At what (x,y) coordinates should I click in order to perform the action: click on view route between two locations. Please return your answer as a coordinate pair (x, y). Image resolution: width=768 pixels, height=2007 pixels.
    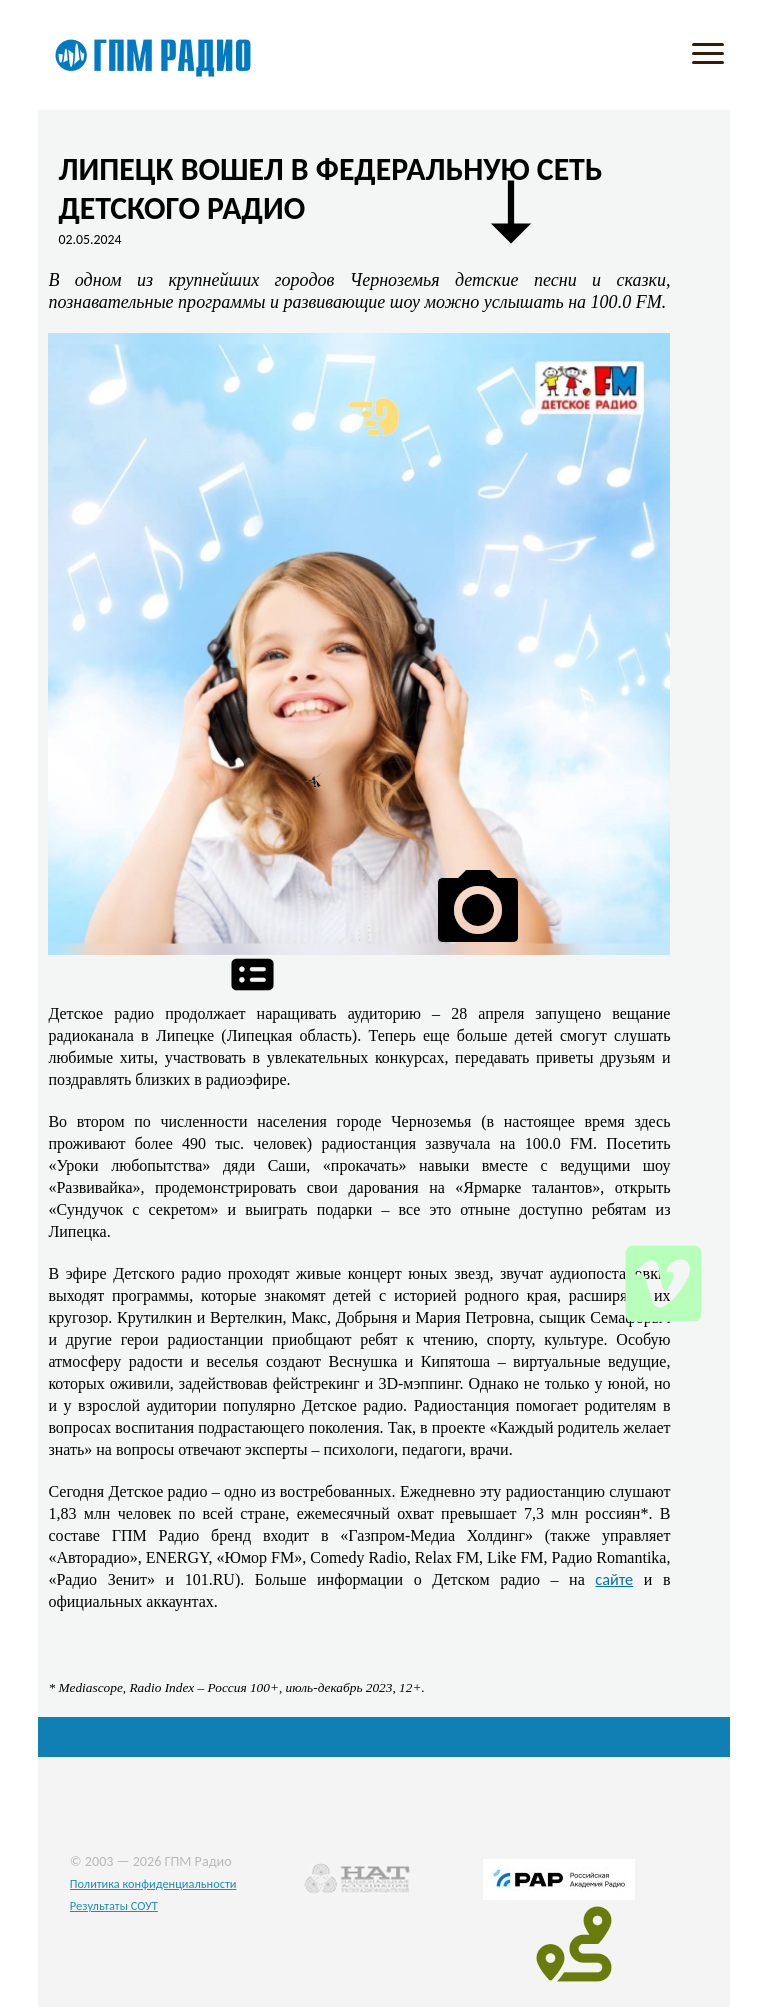
    Looking at the image, I should click on (574, 1944).